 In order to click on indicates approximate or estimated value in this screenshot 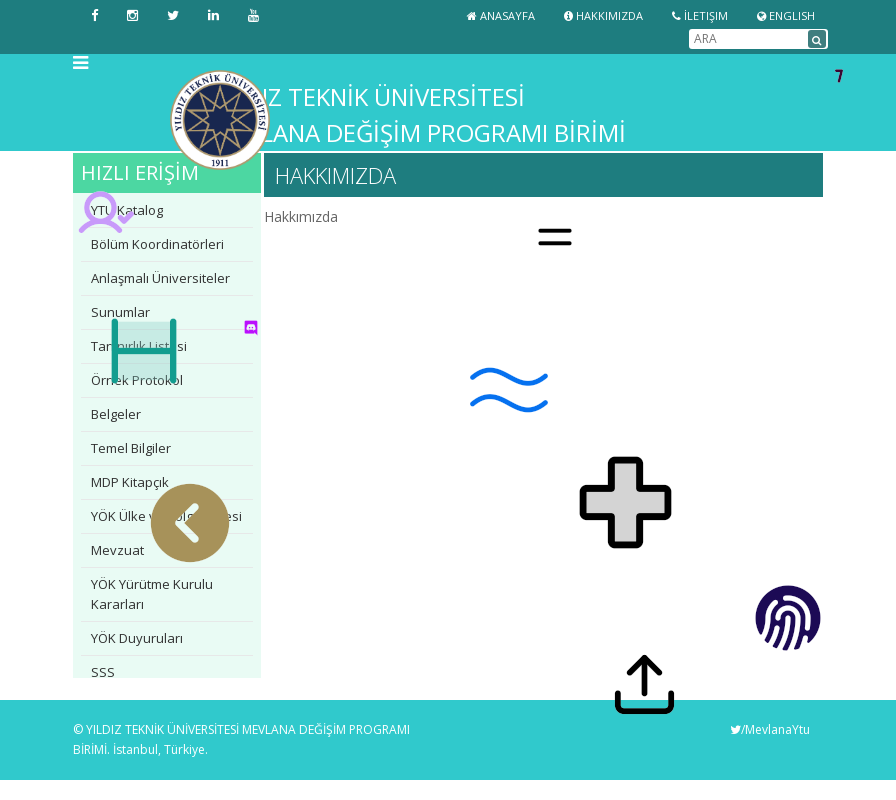, I will do `click(509, 390)`.